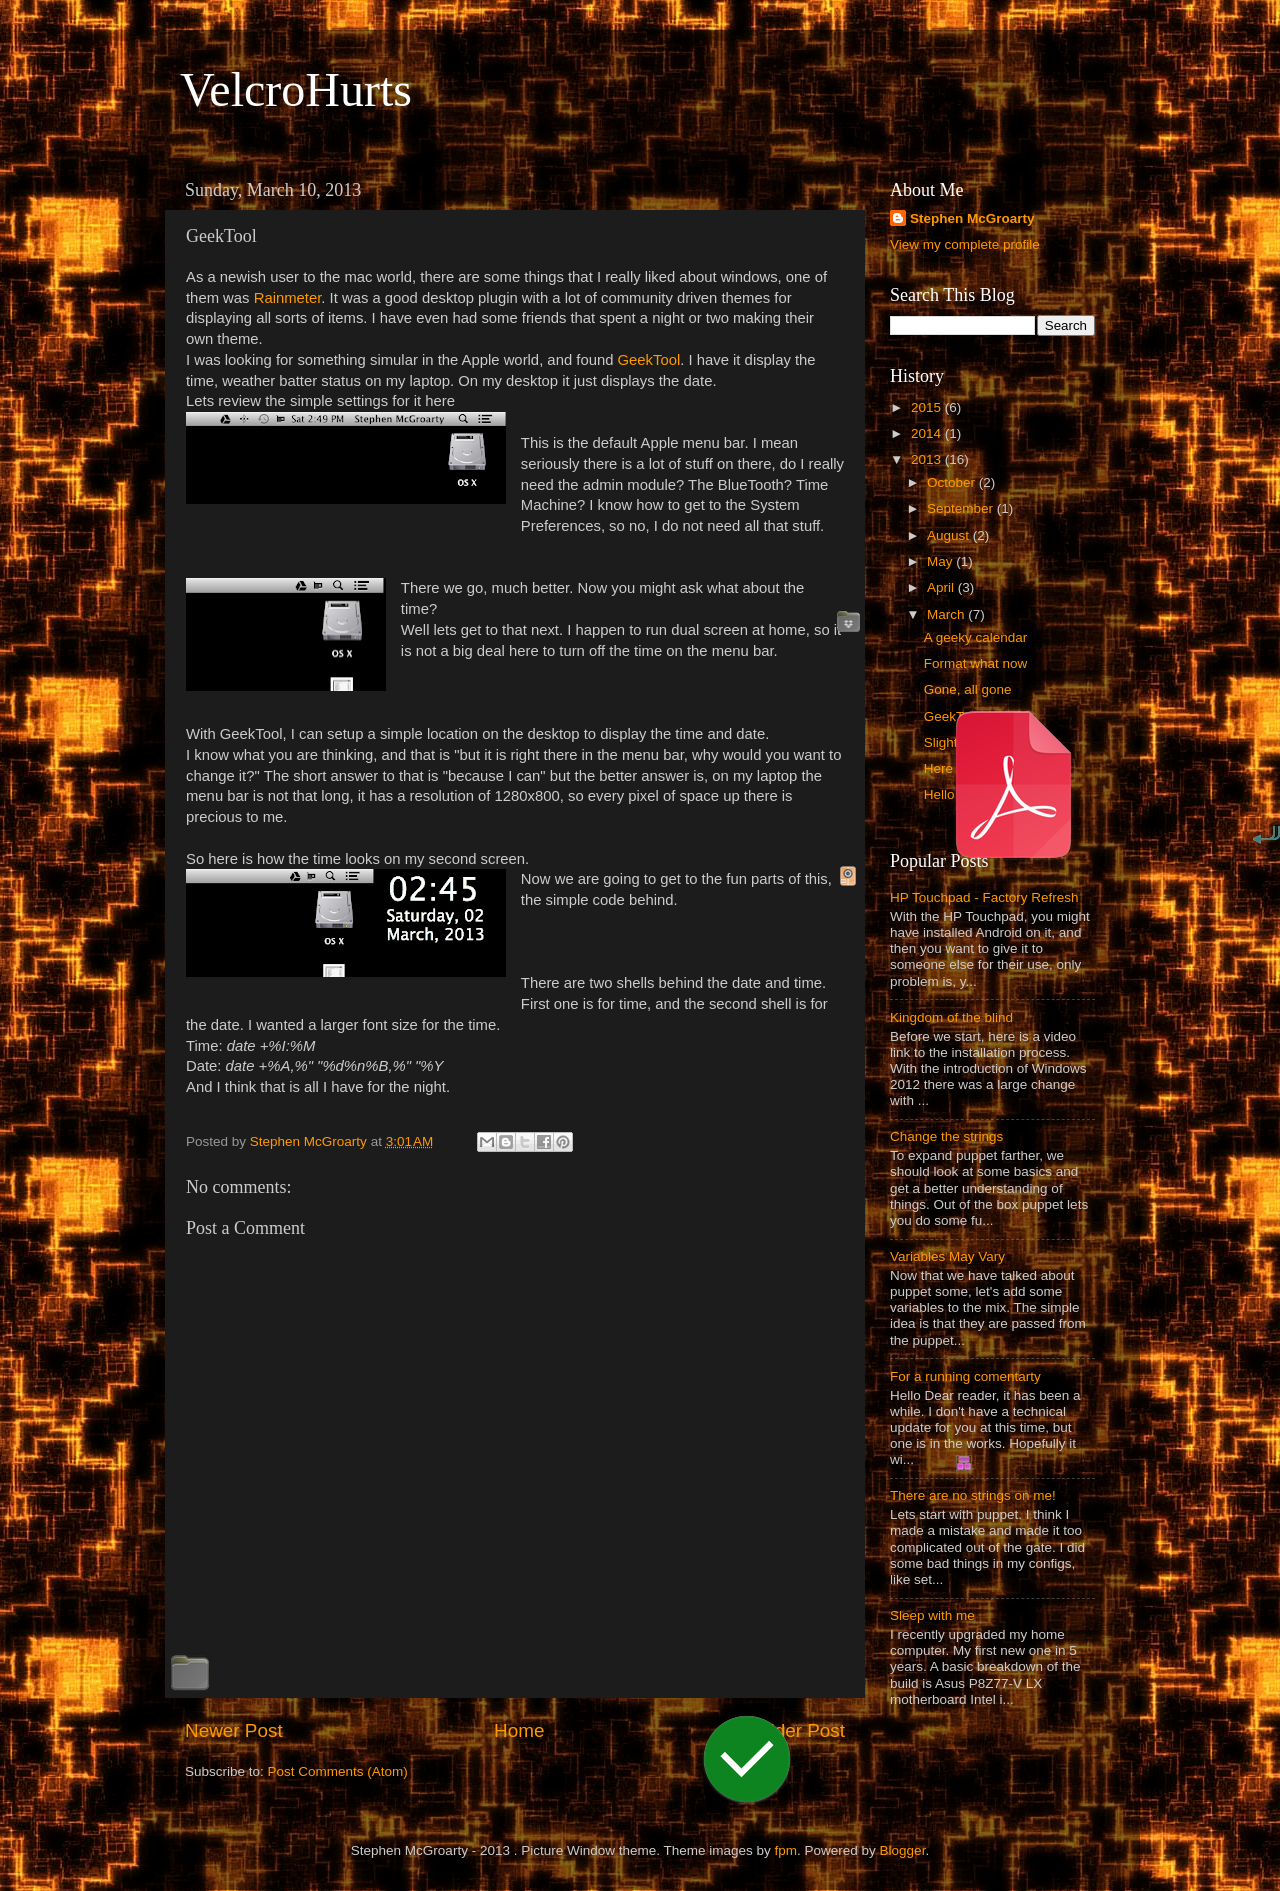  Describe the element at coordinates (190, 1672) in the screenshot. I see `open a folder to view its contents` at that location.